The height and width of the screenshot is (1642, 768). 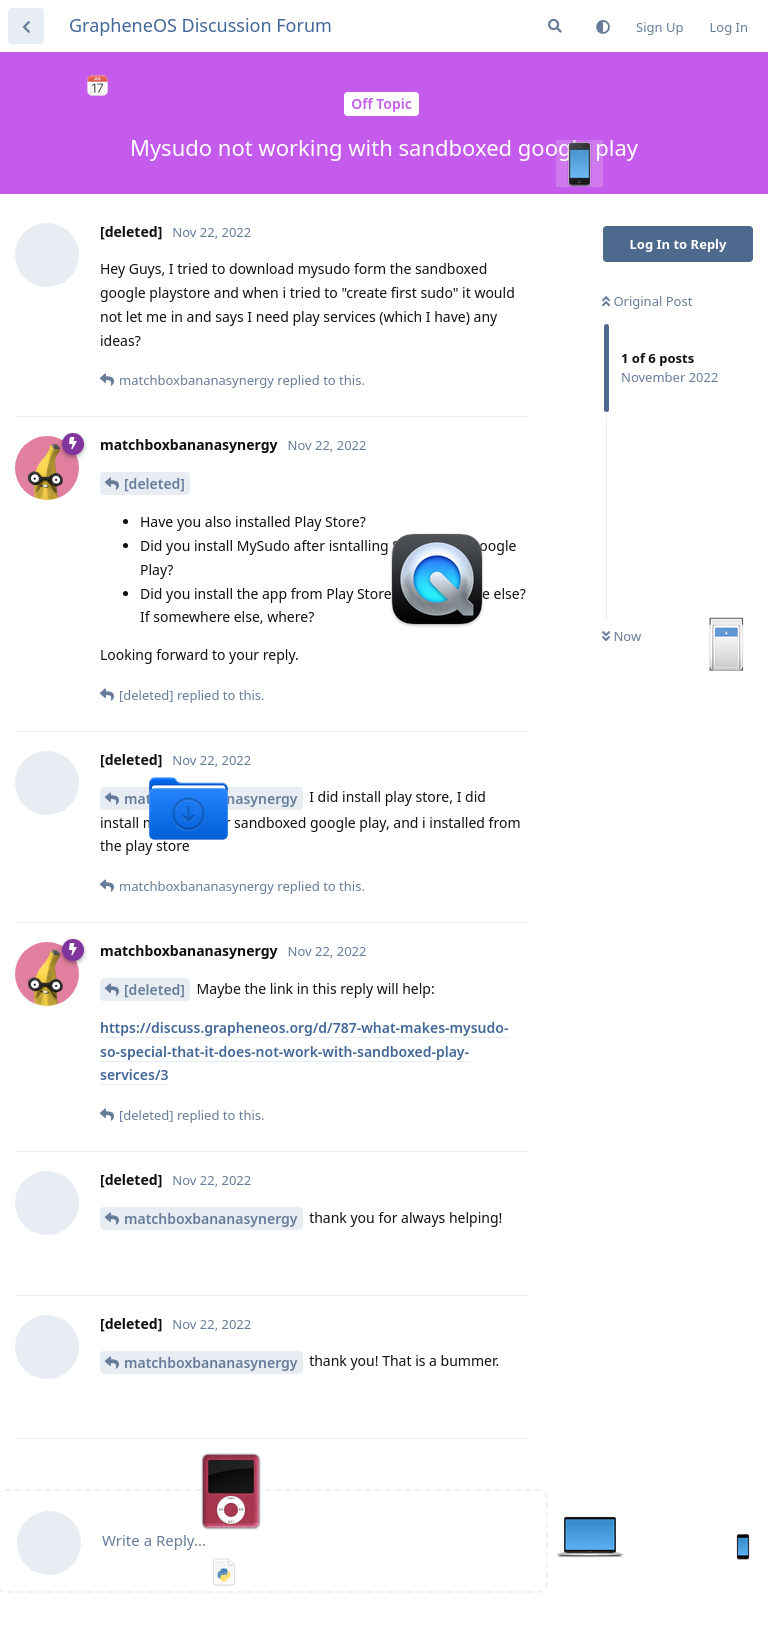 I want to click on open QuickTime Player to watch videos, so click(x=437, y=579).